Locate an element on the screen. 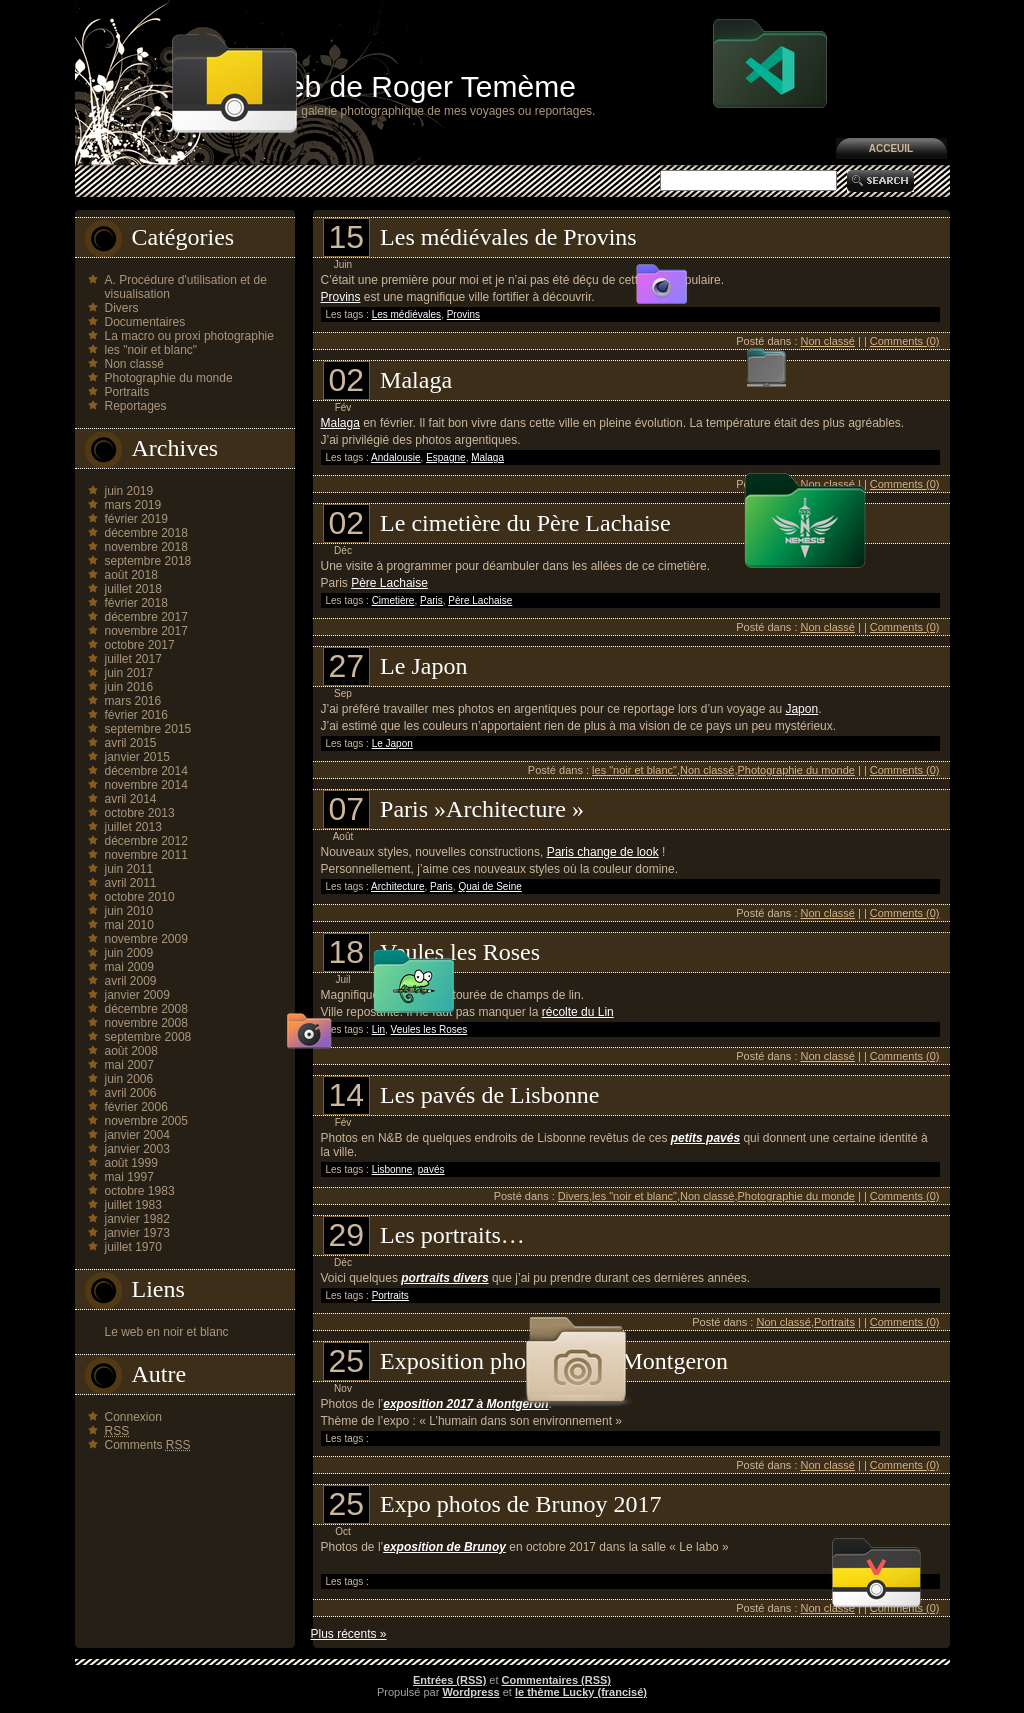 This screenshot has width=1024, height=1713. access files stored on a remote server is located at coordinates (766, 367).